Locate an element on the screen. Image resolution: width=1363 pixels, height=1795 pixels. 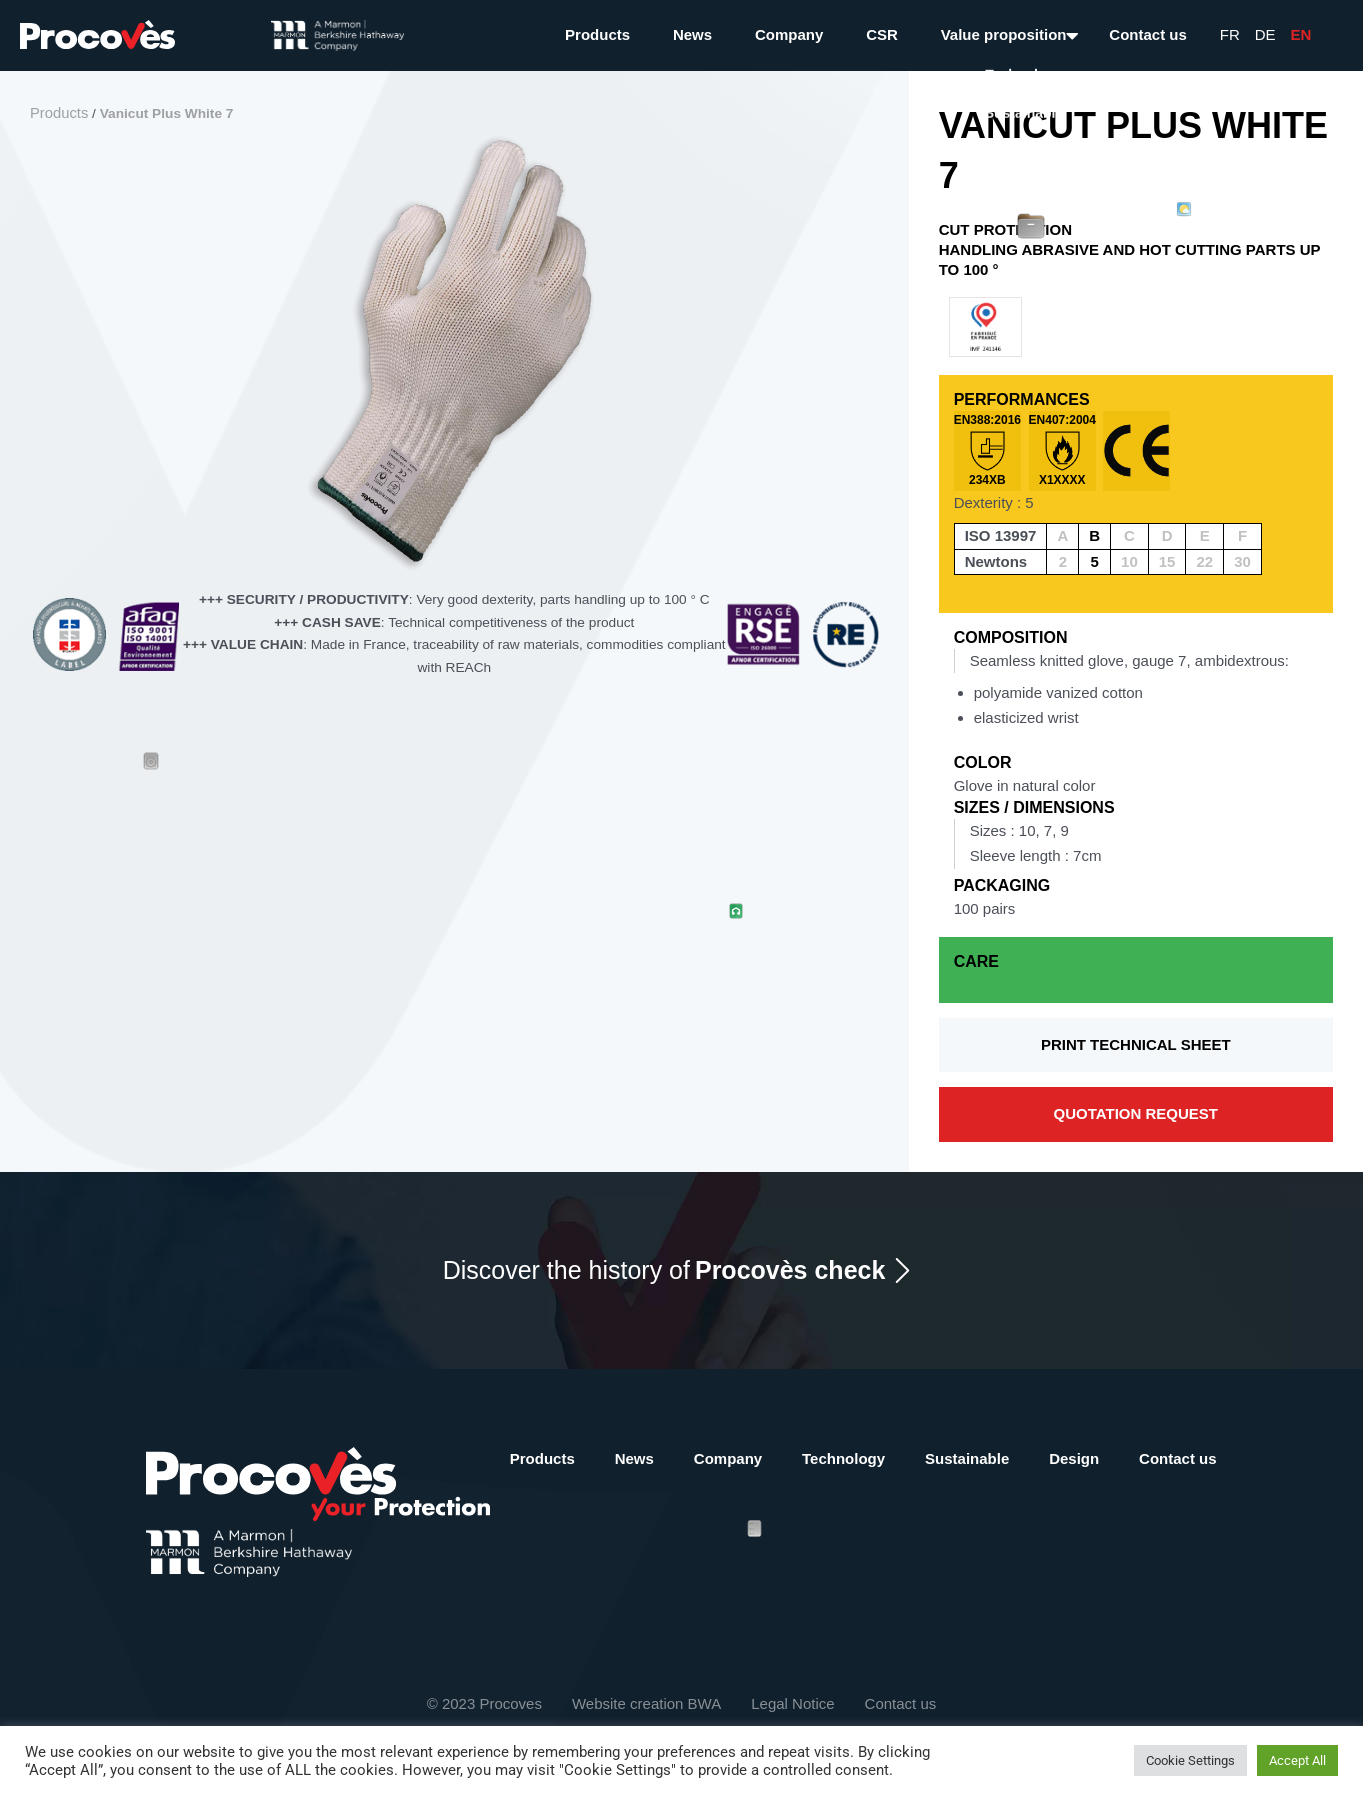
access hard drive storage is located at coordinates (151, 761).